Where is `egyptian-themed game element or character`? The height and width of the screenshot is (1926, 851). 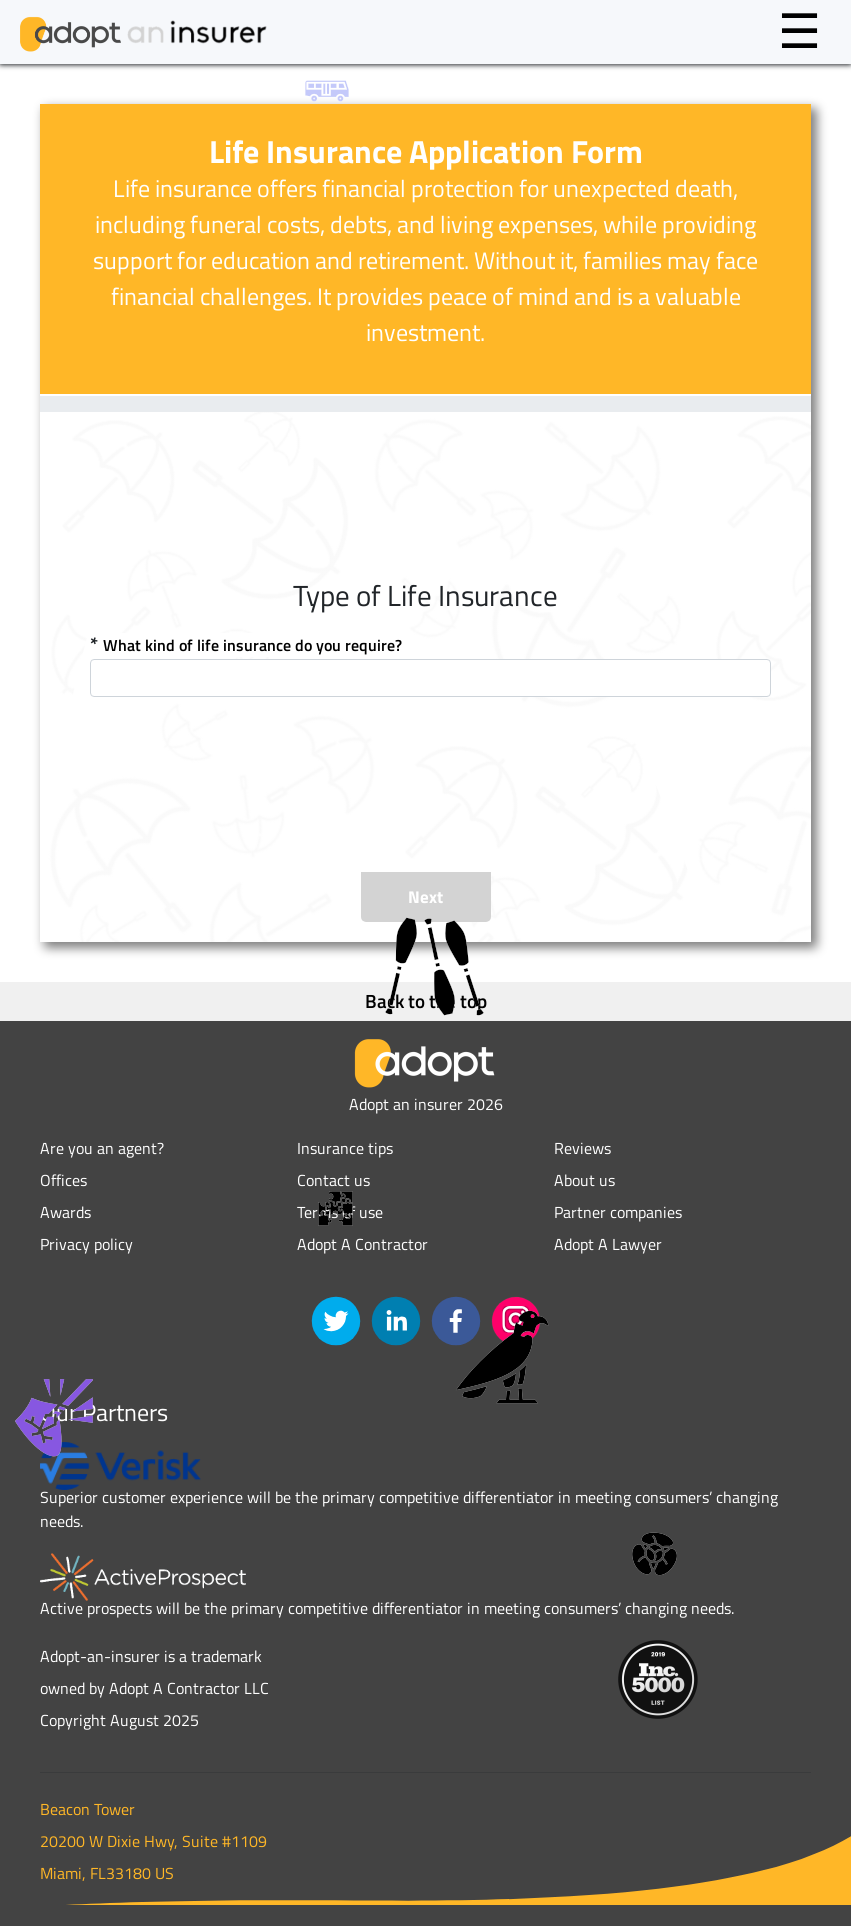 egyptian-themed game element or character is located at coordinates (502, 1357).